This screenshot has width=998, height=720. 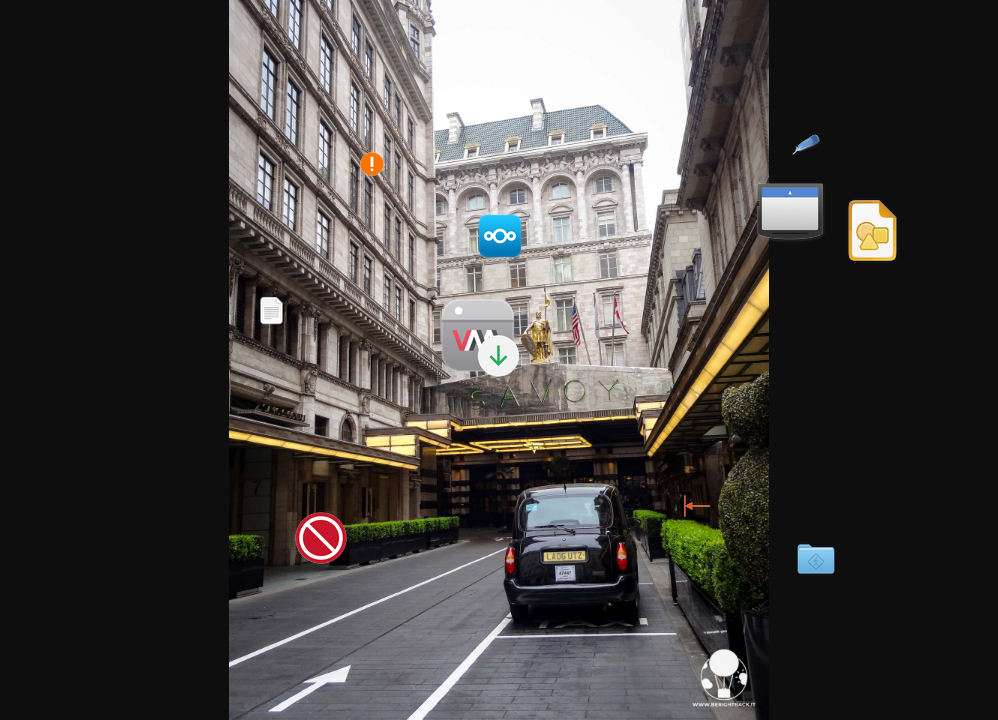 What do you see at coordinates (697, 506) in the screenshot?
I see `go to the first item in a list or sequence` at bounding box center [697, 506].